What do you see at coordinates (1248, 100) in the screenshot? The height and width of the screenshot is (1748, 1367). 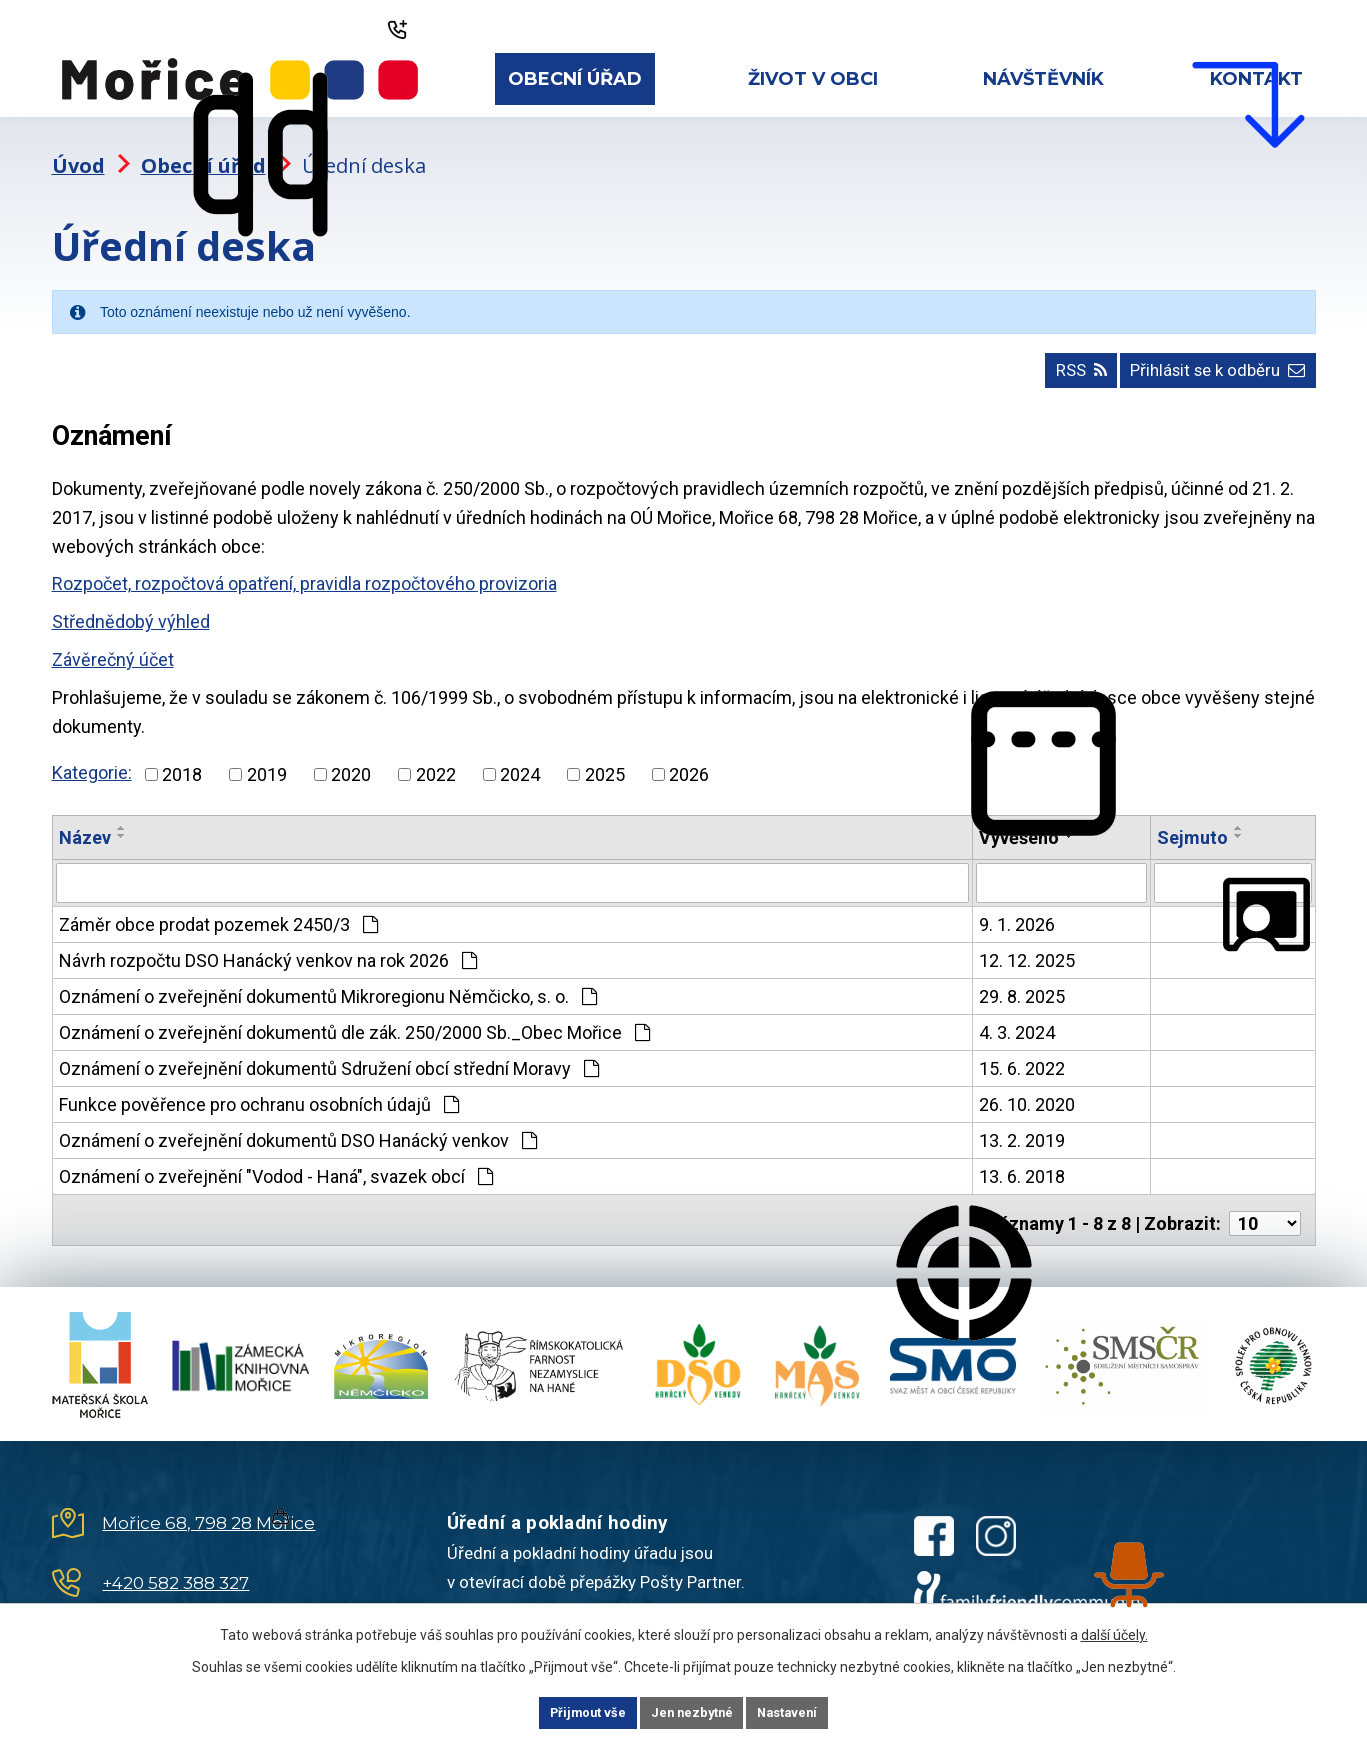 I see `move content right then down` at bounding box center [1248, 100].